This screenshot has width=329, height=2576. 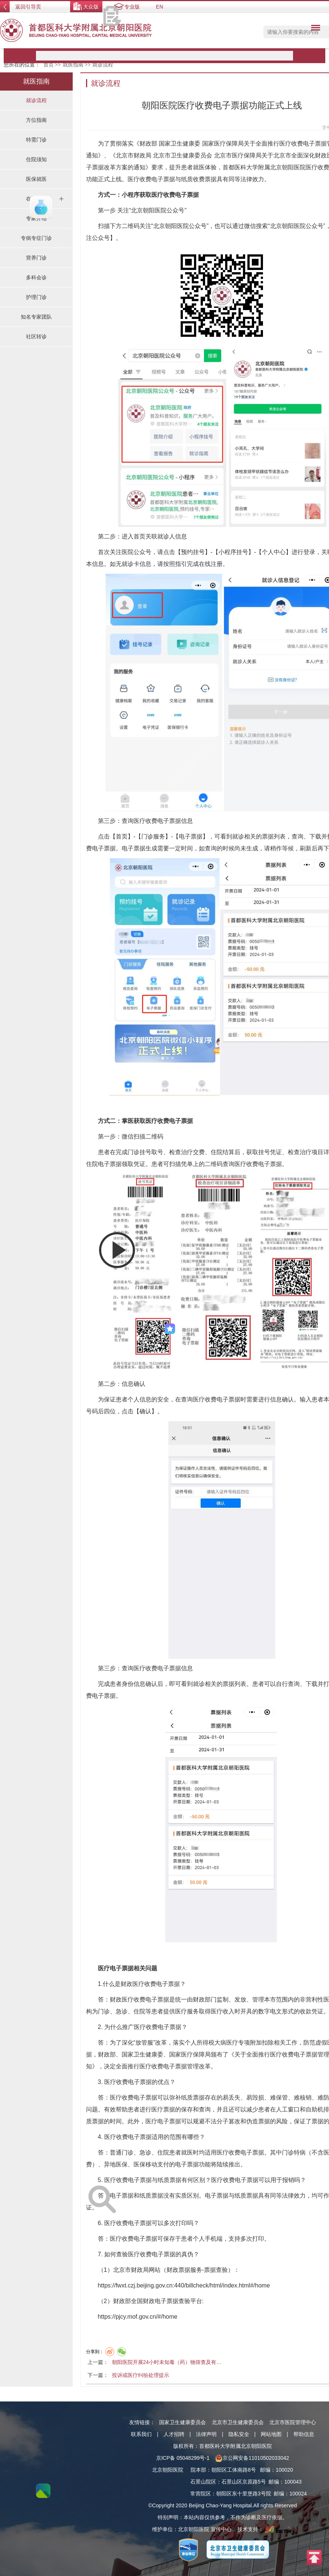 What do you see at coordinates (41, 207) in the screenshot?
I see `open fluid app for creating site-specific browsers` at bounding box center [41, 207].